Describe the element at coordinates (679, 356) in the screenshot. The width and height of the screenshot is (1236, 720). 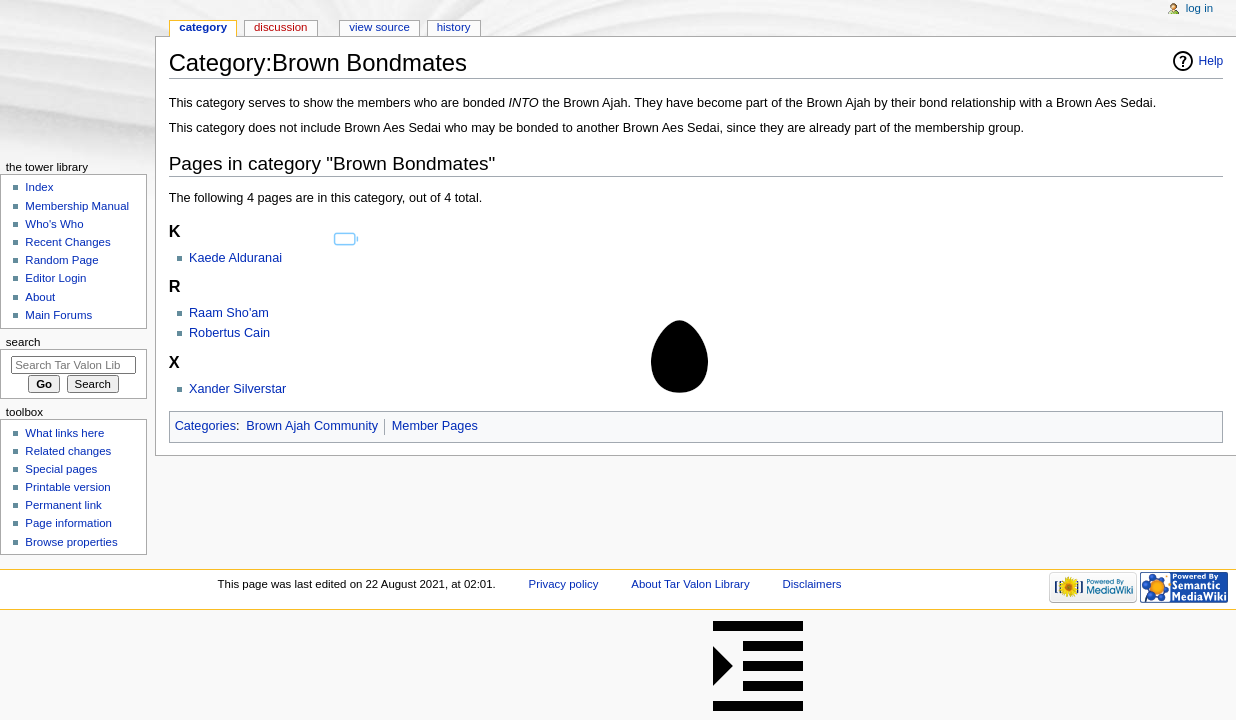
I see `indicates egg or egg-related content` at that location.